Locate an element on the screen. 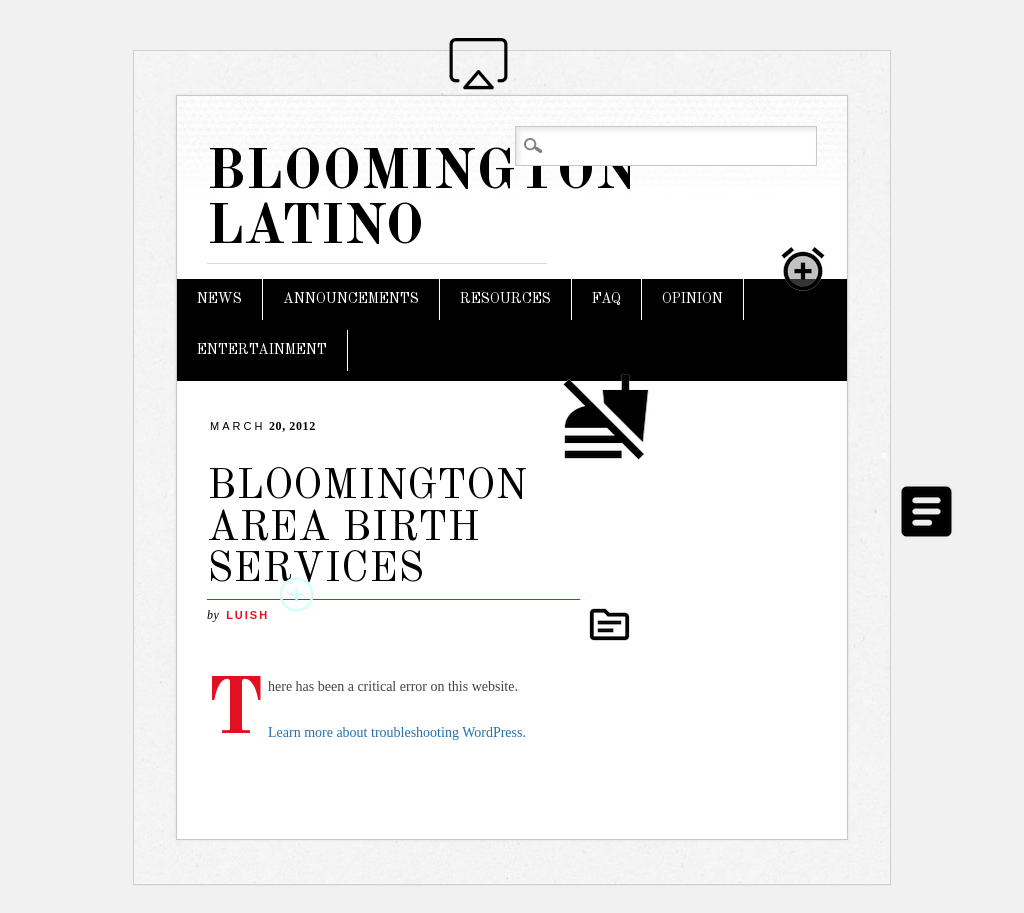  stream content to an external display is located at coordinates (478, 62).